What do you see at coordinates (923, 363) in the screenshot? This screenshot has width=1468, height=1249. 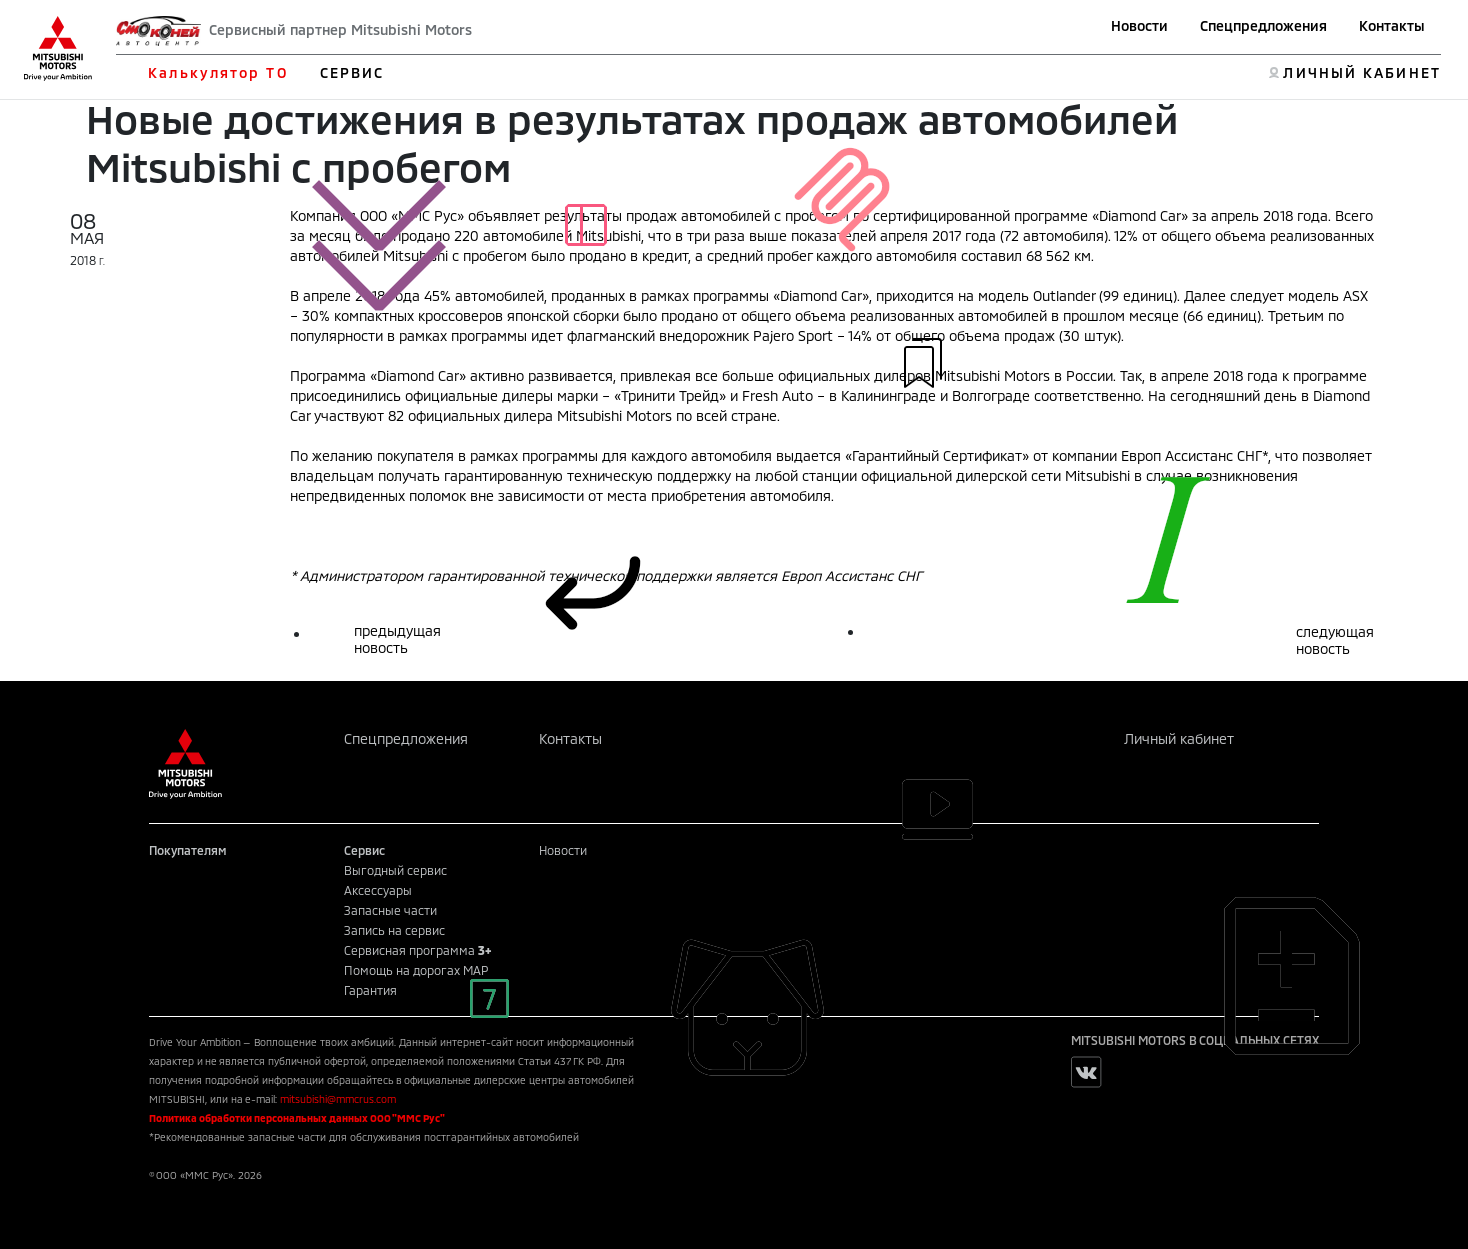 I see `view saved bookmarks` at bounding box center [923, 363].